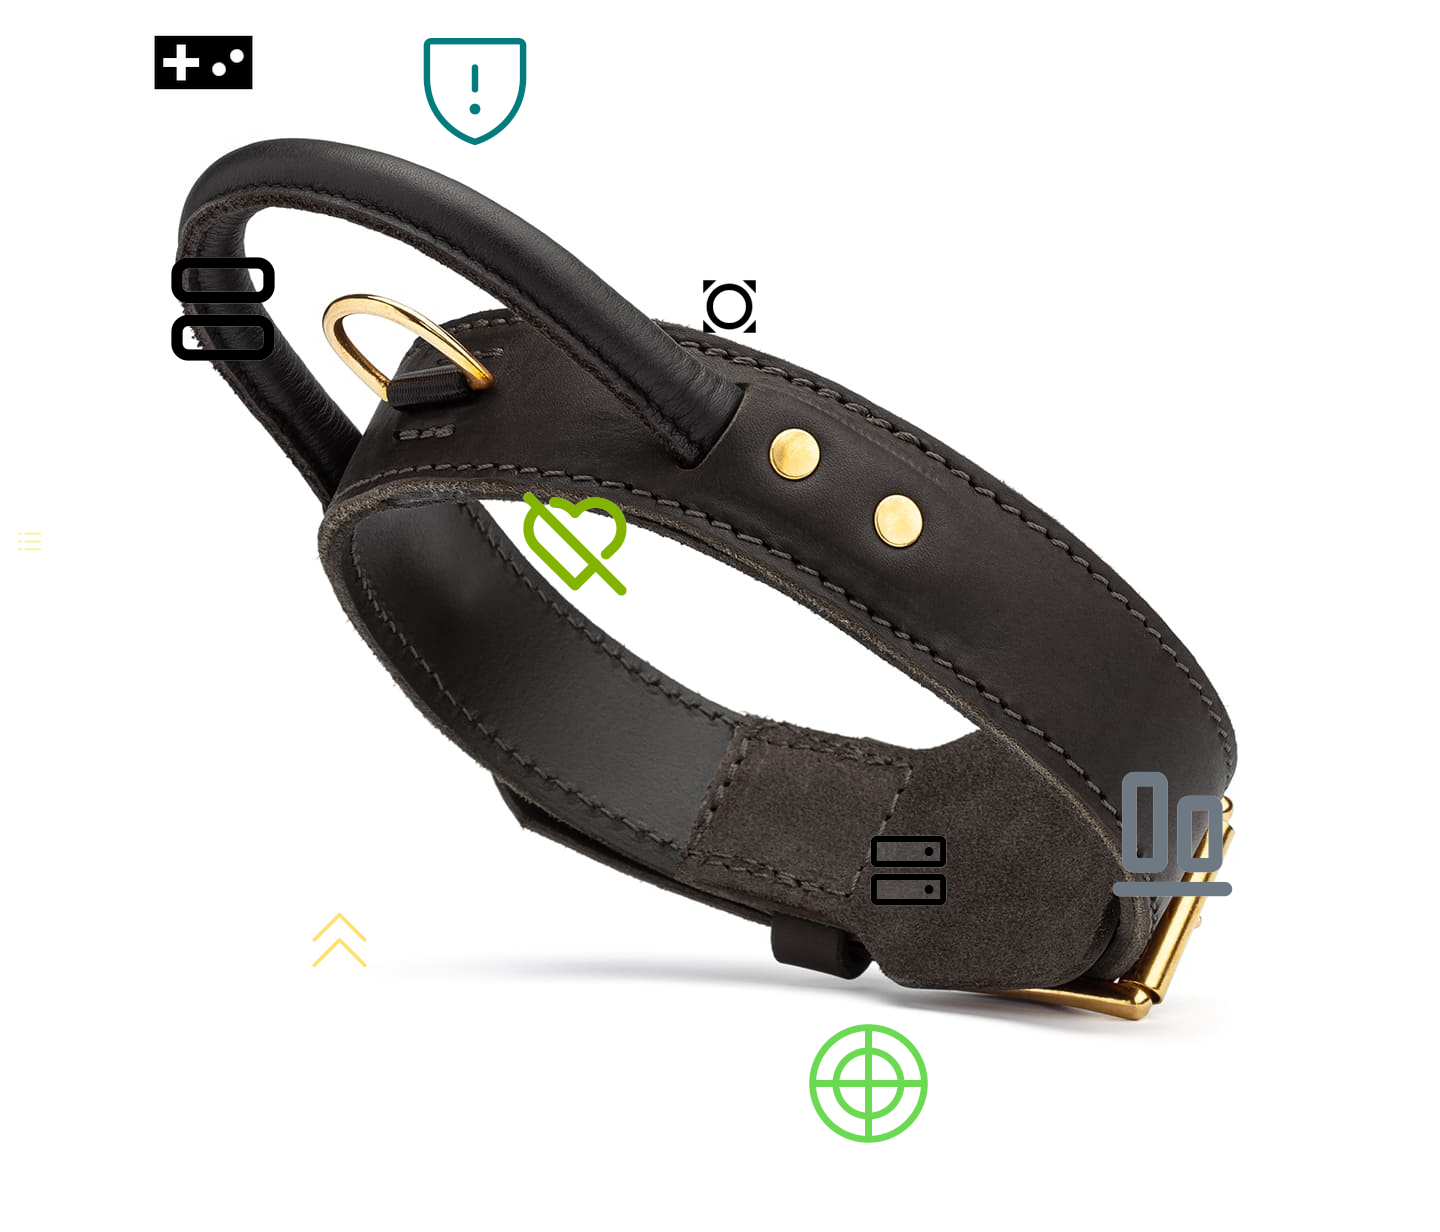 The height and width of the screenshot is (1232, 1440). What do you see at coordinates (575, 544) in the screenshot?
I see `remove from favorites` at bounding box center [575, 544].